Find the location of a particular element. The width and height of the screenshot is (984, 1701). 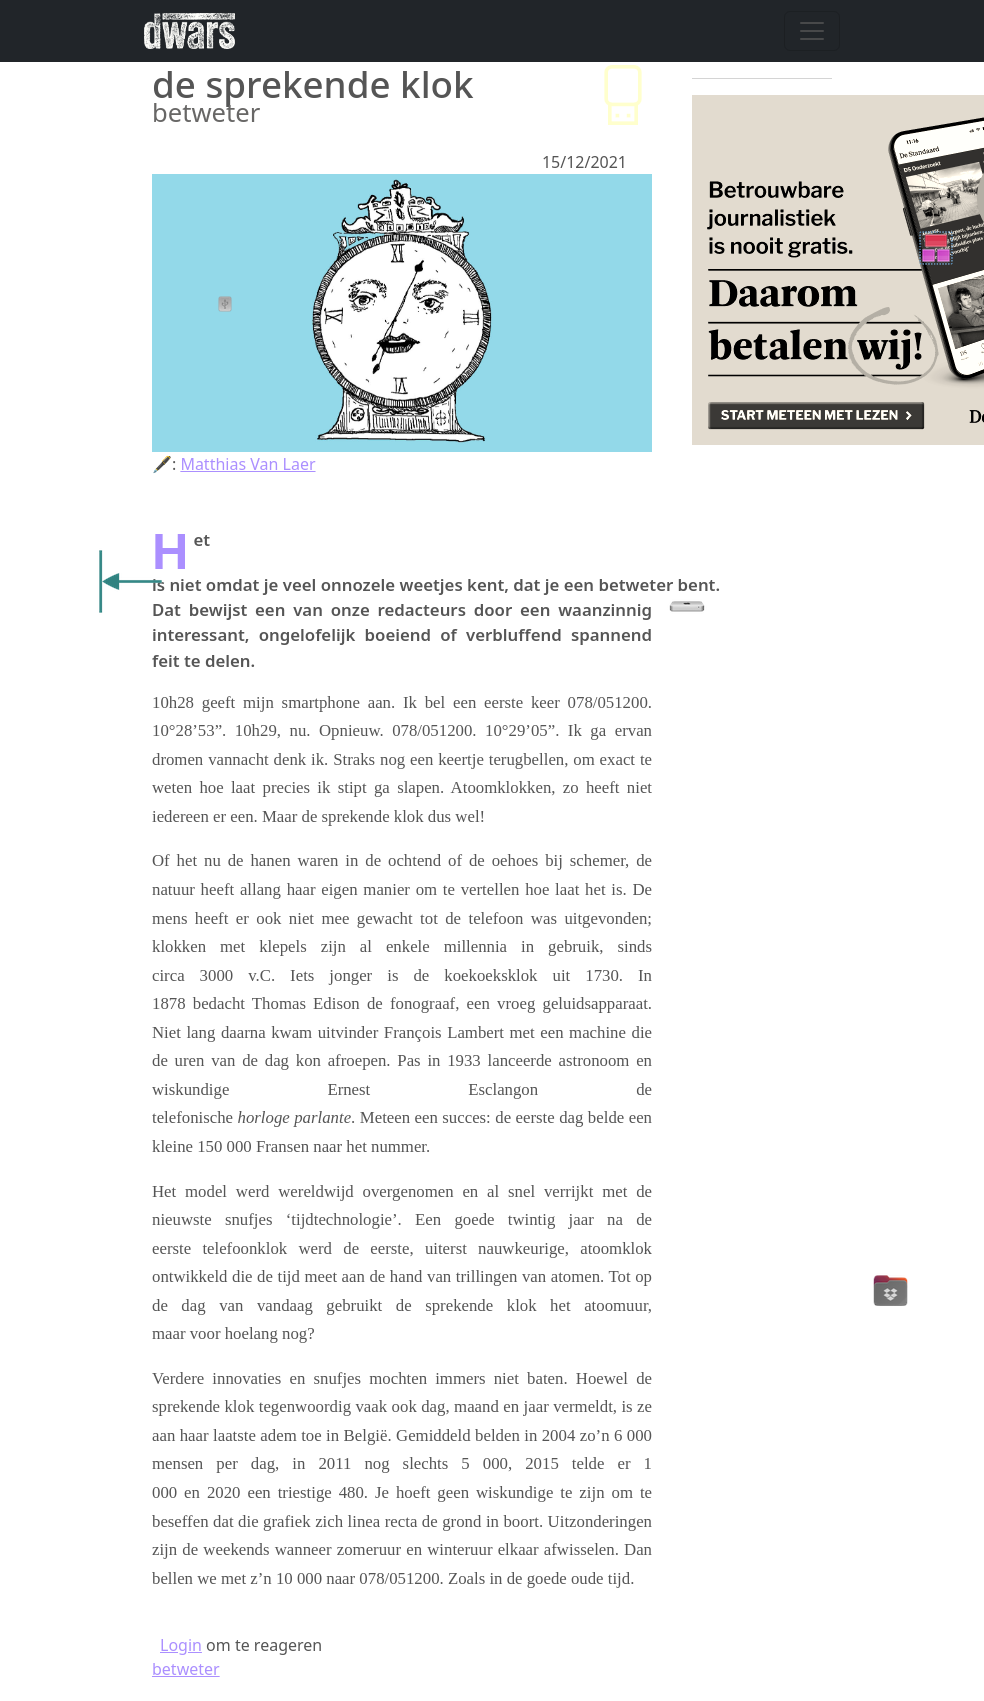

select all items in the current view is located at coordinates (936, 248).